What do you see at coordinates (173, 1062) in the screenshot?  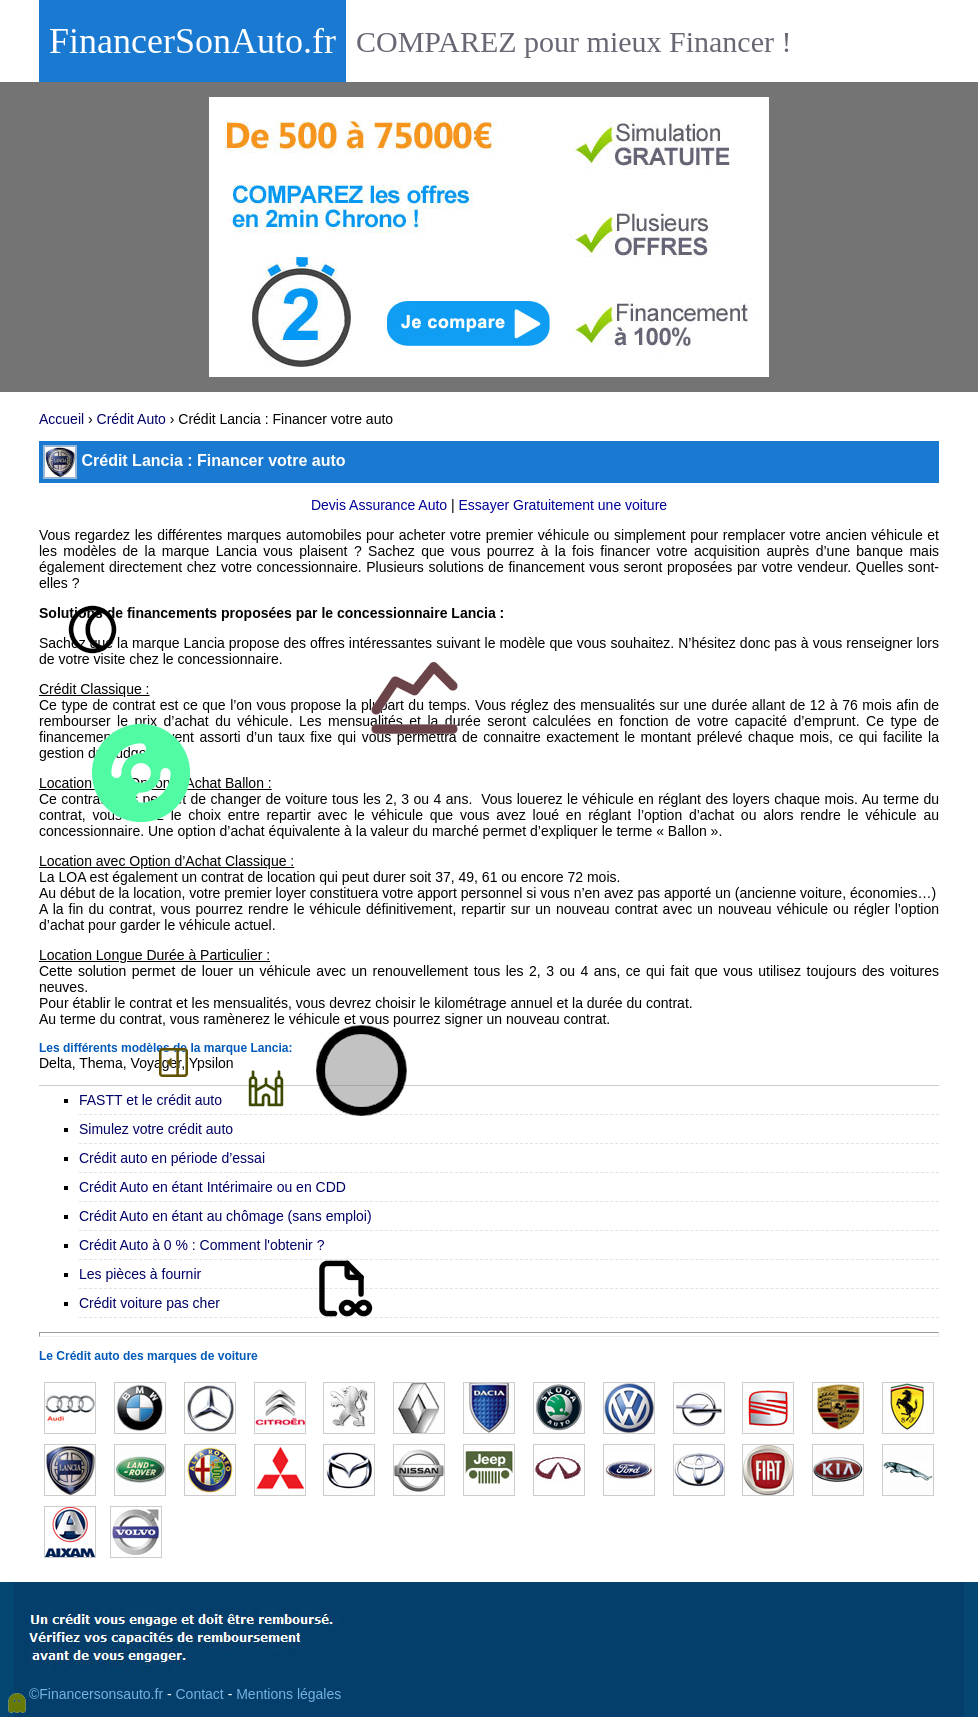 I see `expand the sidebar panel` at bounding box center [173, 1062].